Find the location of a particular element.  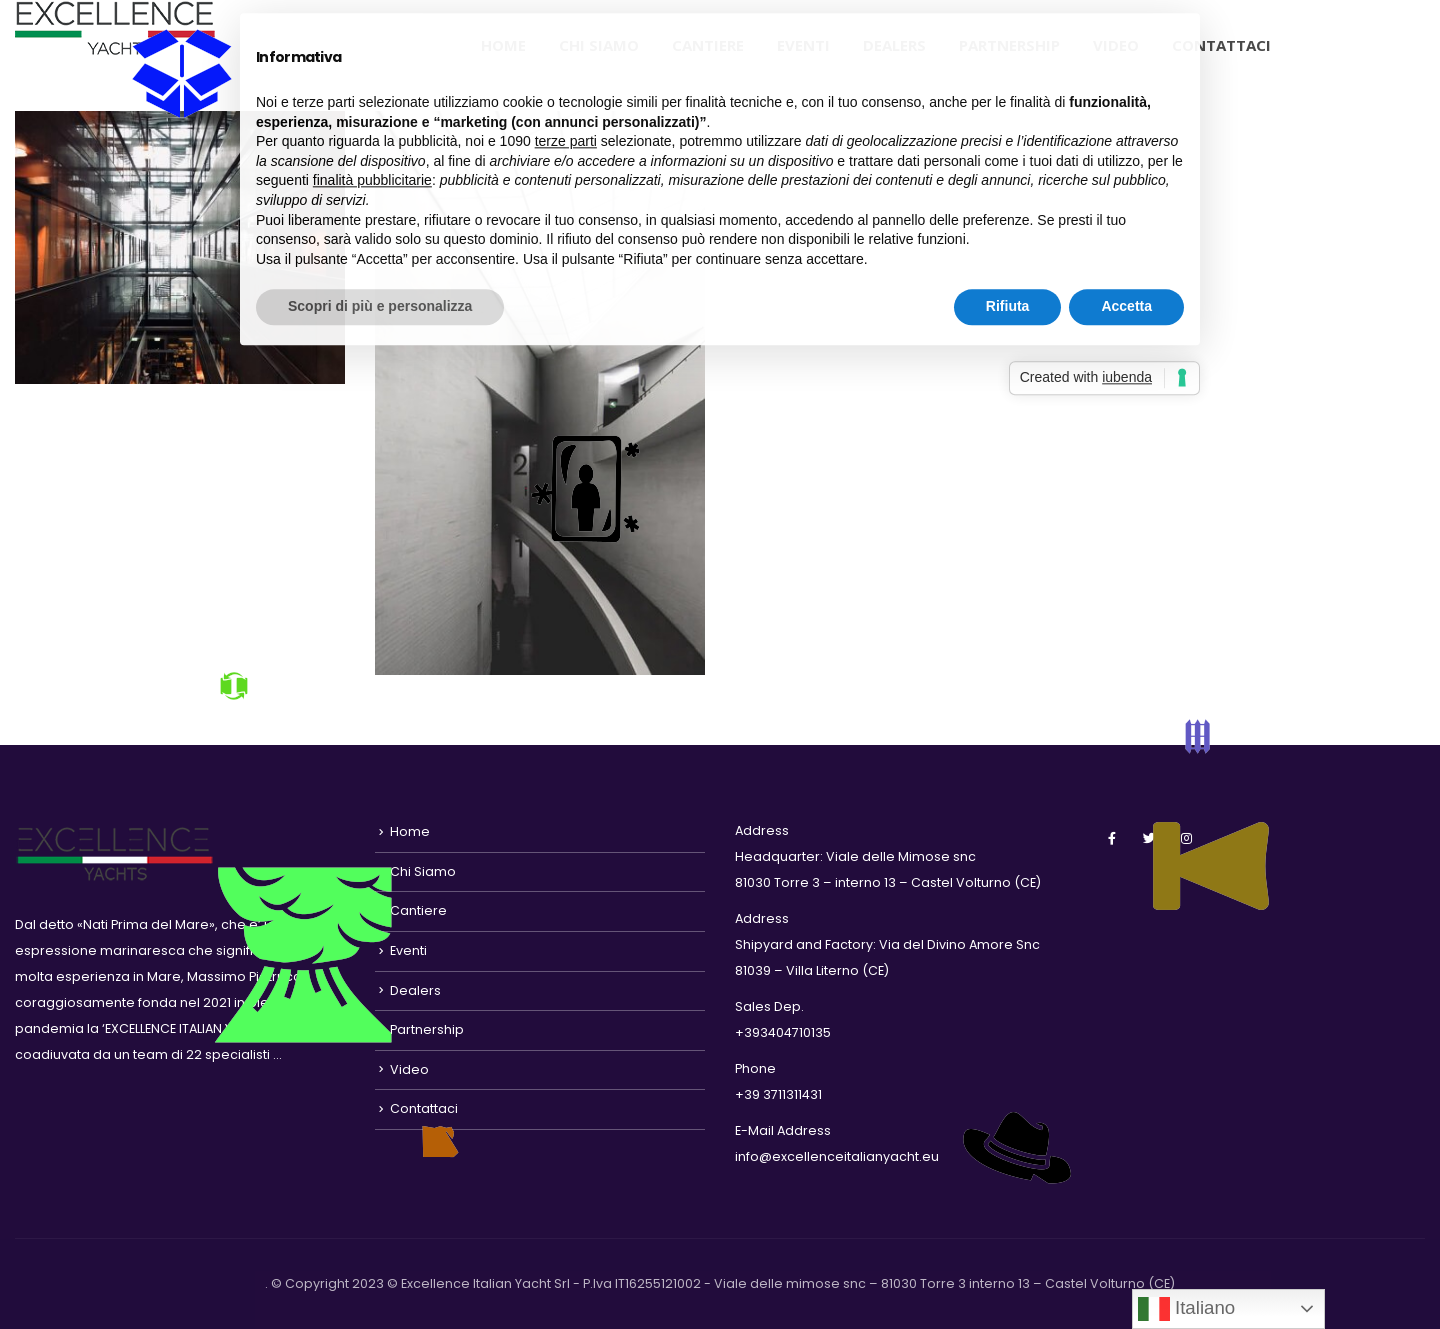

view package or shipping details is located at coordinates (182, 74).